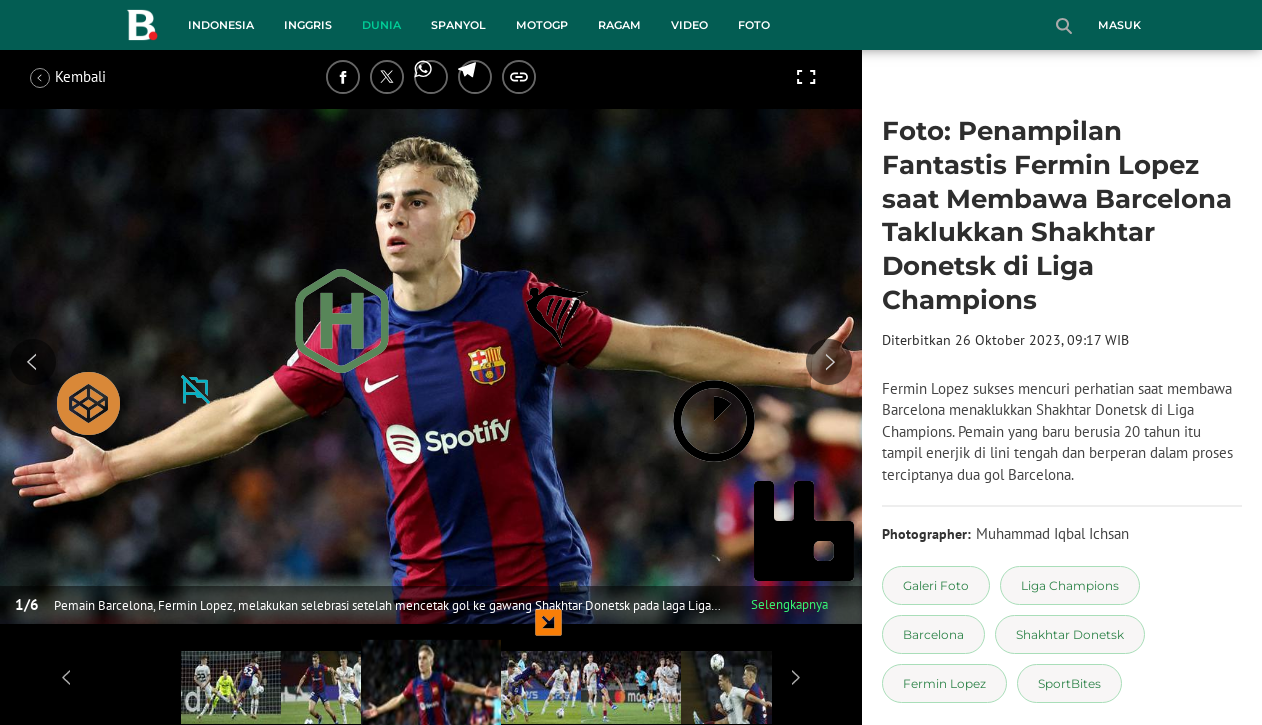 The height and width of the screenshot is (725, 1262). I want to click on indicates 25% progress or completion status, so click(714, 421).